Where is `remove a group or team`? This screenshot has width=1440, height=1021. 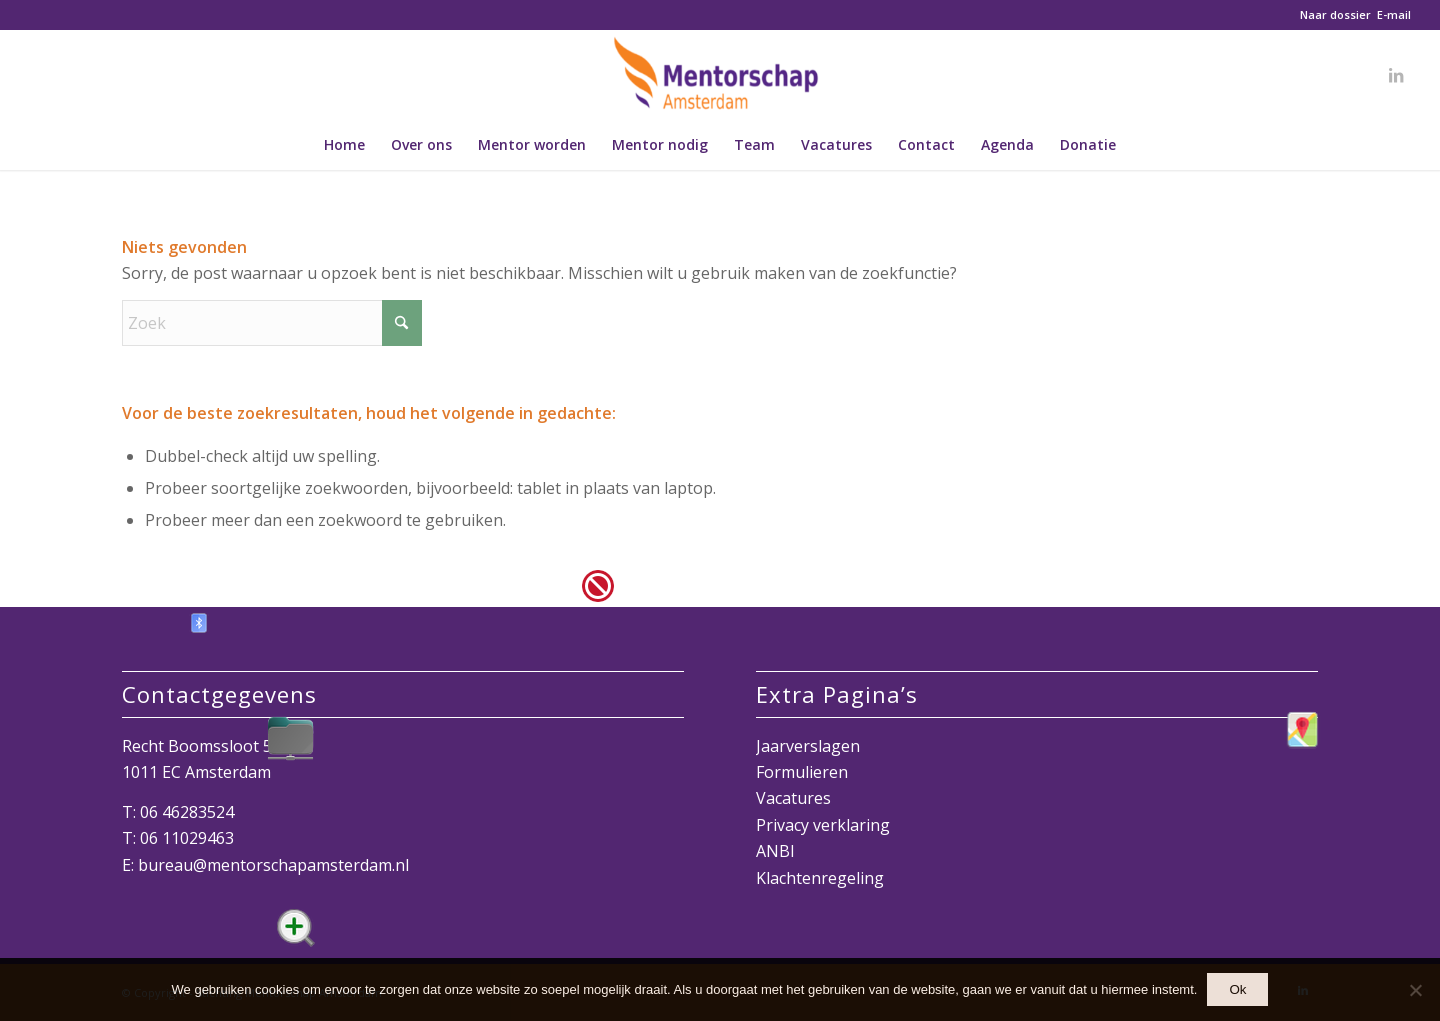 remove a group or team is located at coordinates (598, 586).